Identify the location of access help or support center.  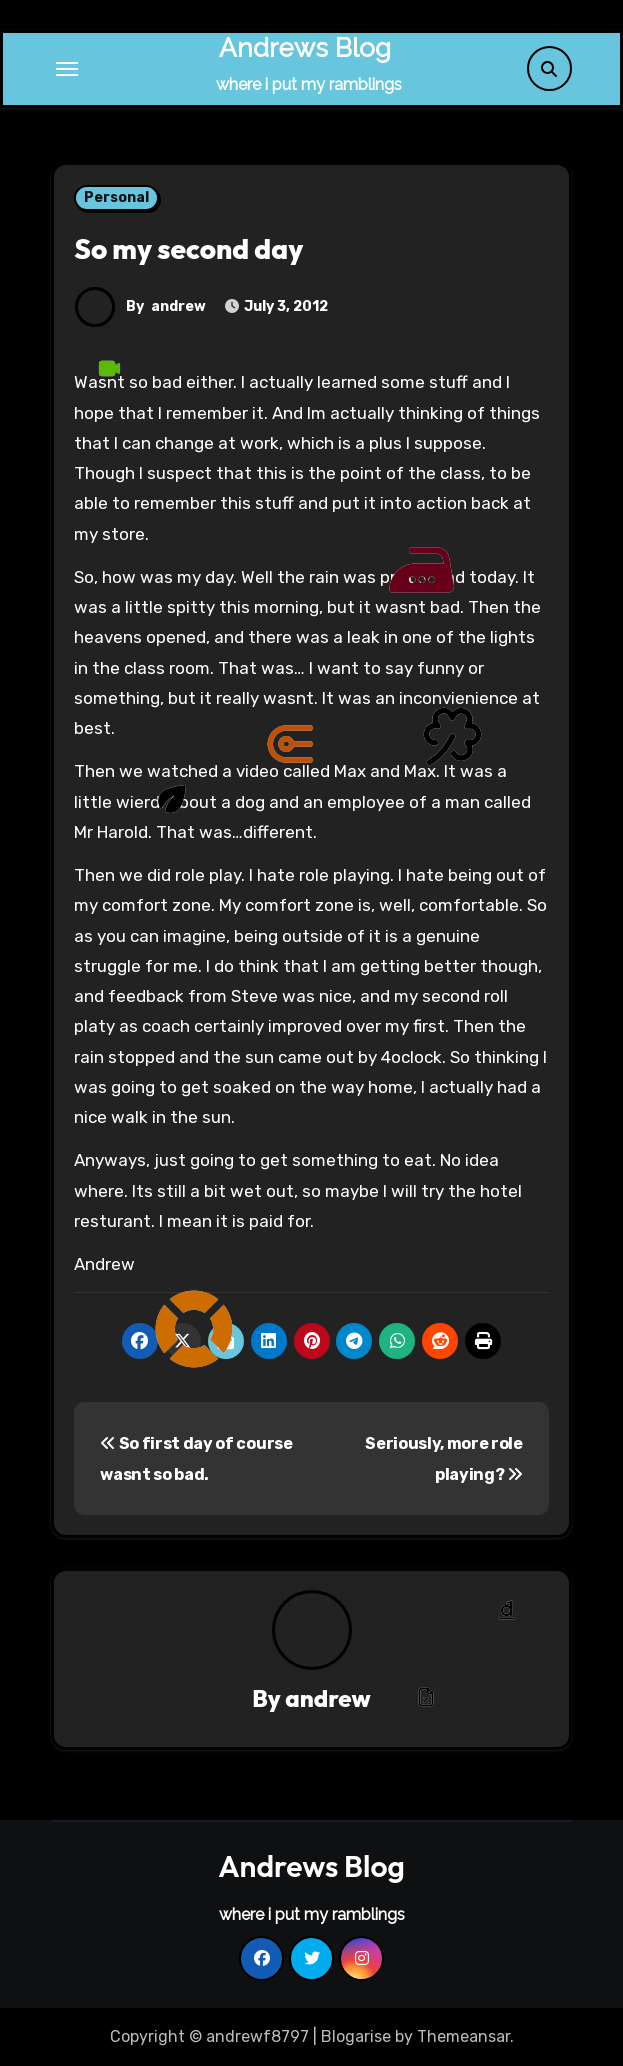
(194, 1329).